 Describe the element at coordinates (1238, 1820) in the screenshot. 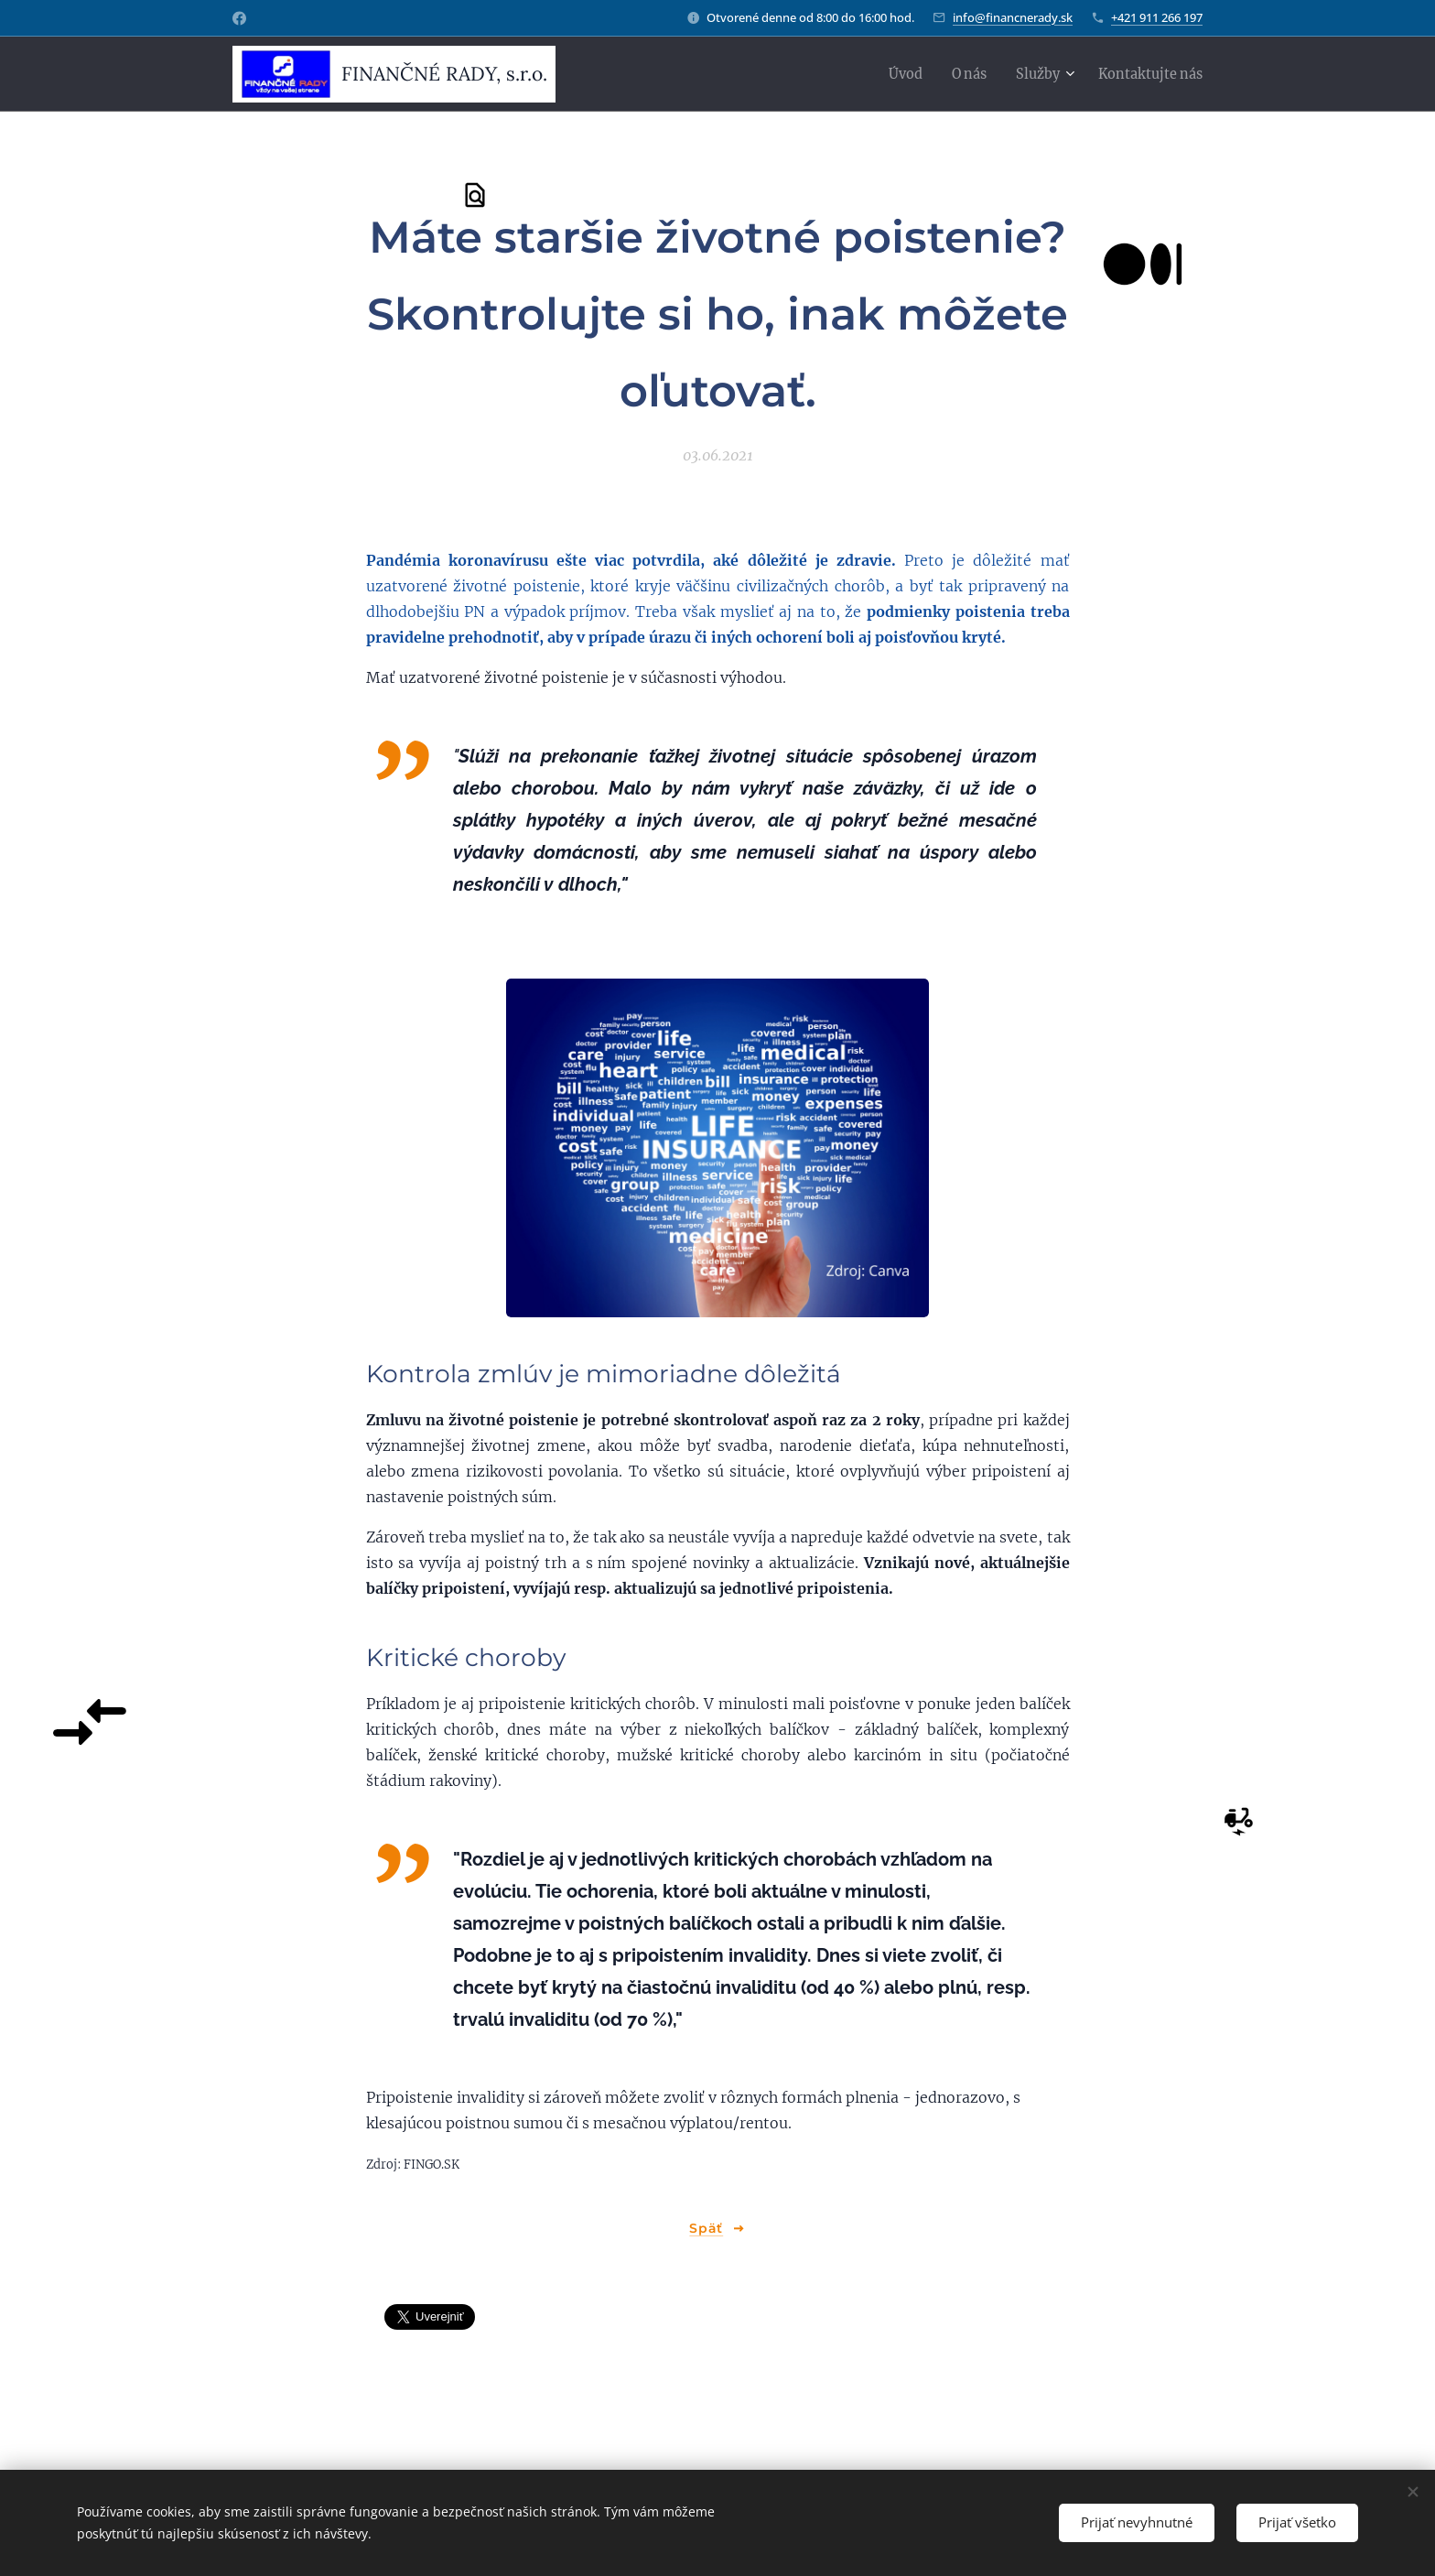

I see `select electric moped as transportation mode` at that location.